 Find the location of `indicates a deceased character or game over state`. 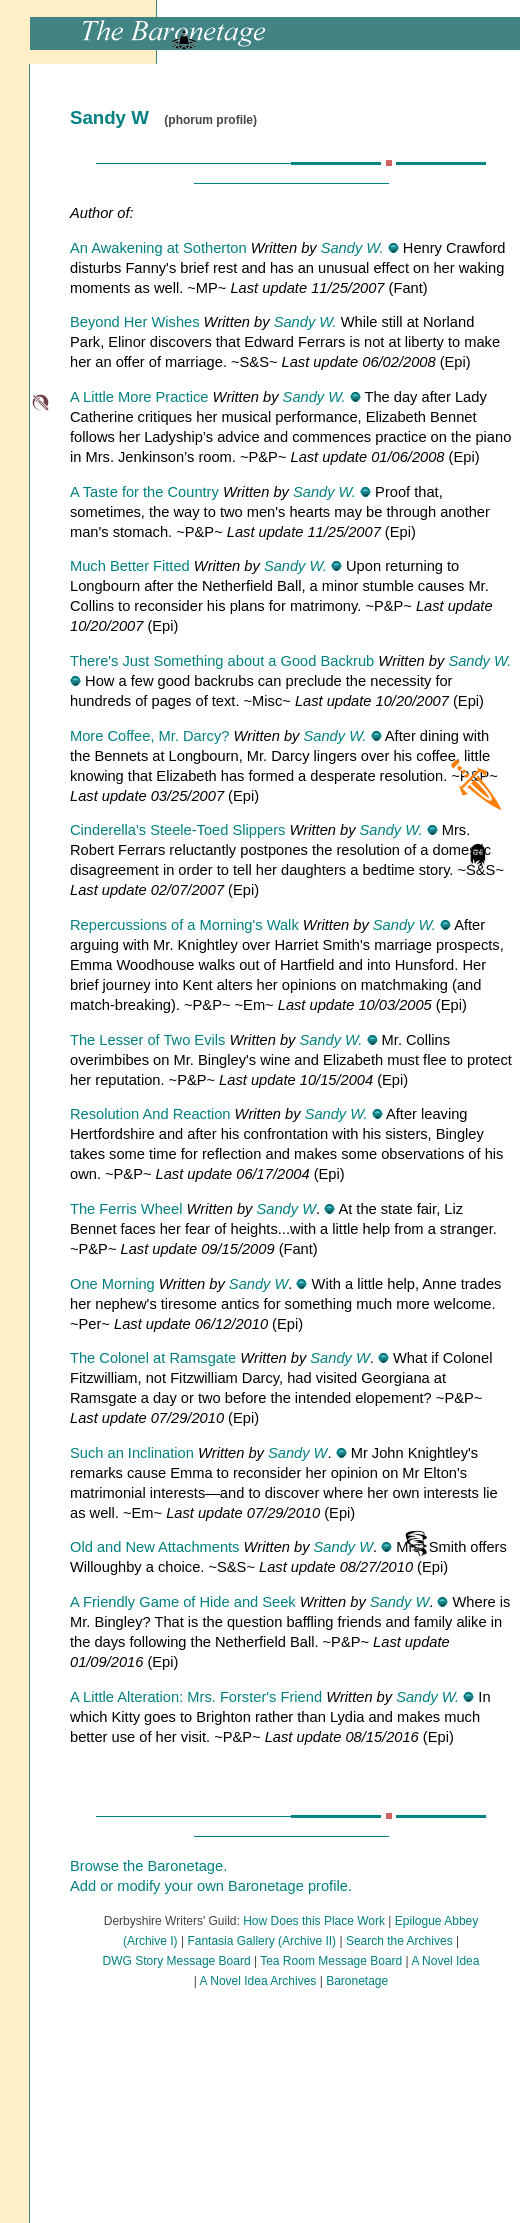

indicates a deceased character or game over state is located at coordinates (478, 855).